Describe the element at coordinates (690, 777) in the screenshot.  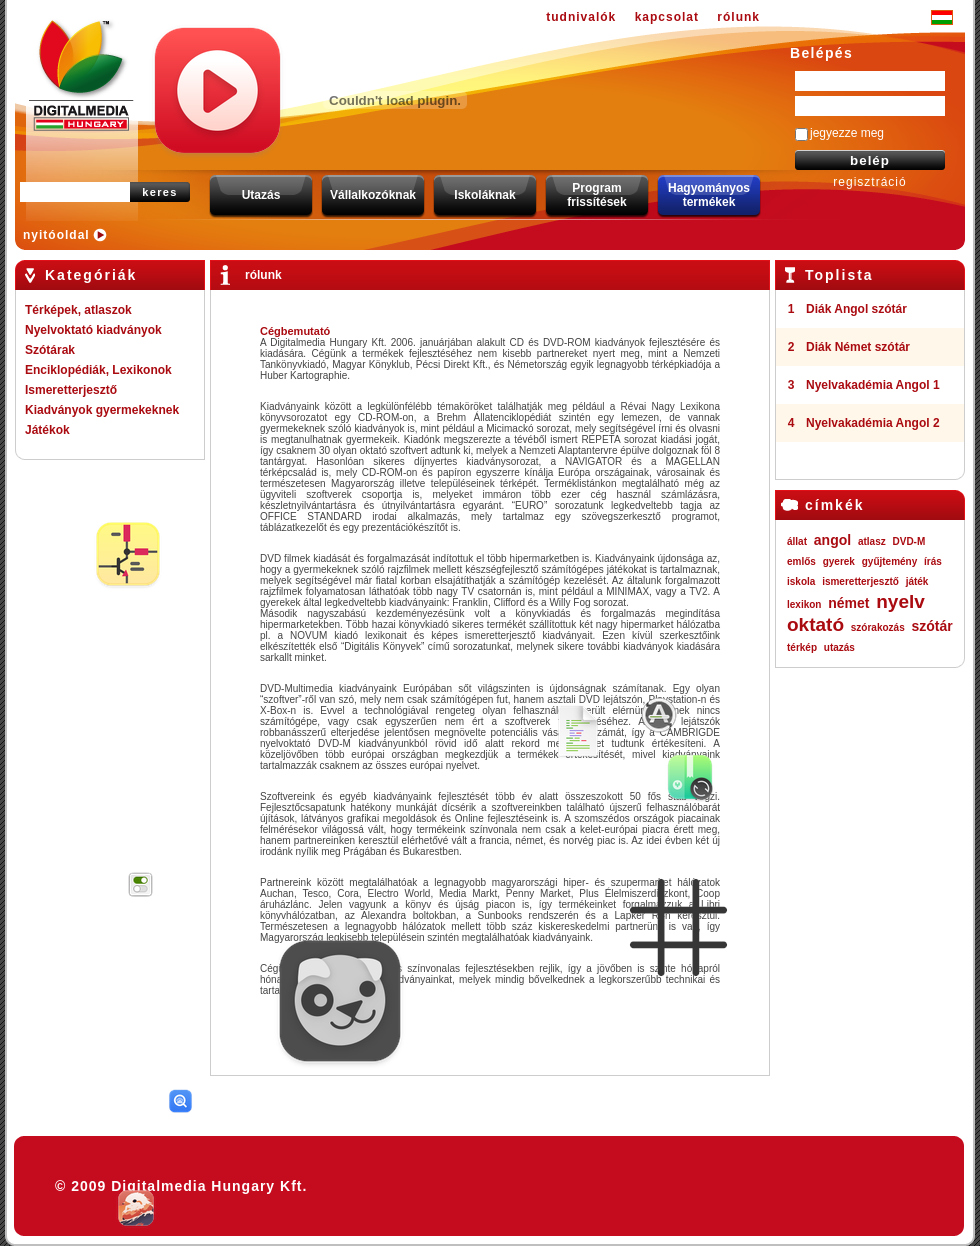
I see `open yast system update manager` at that location.